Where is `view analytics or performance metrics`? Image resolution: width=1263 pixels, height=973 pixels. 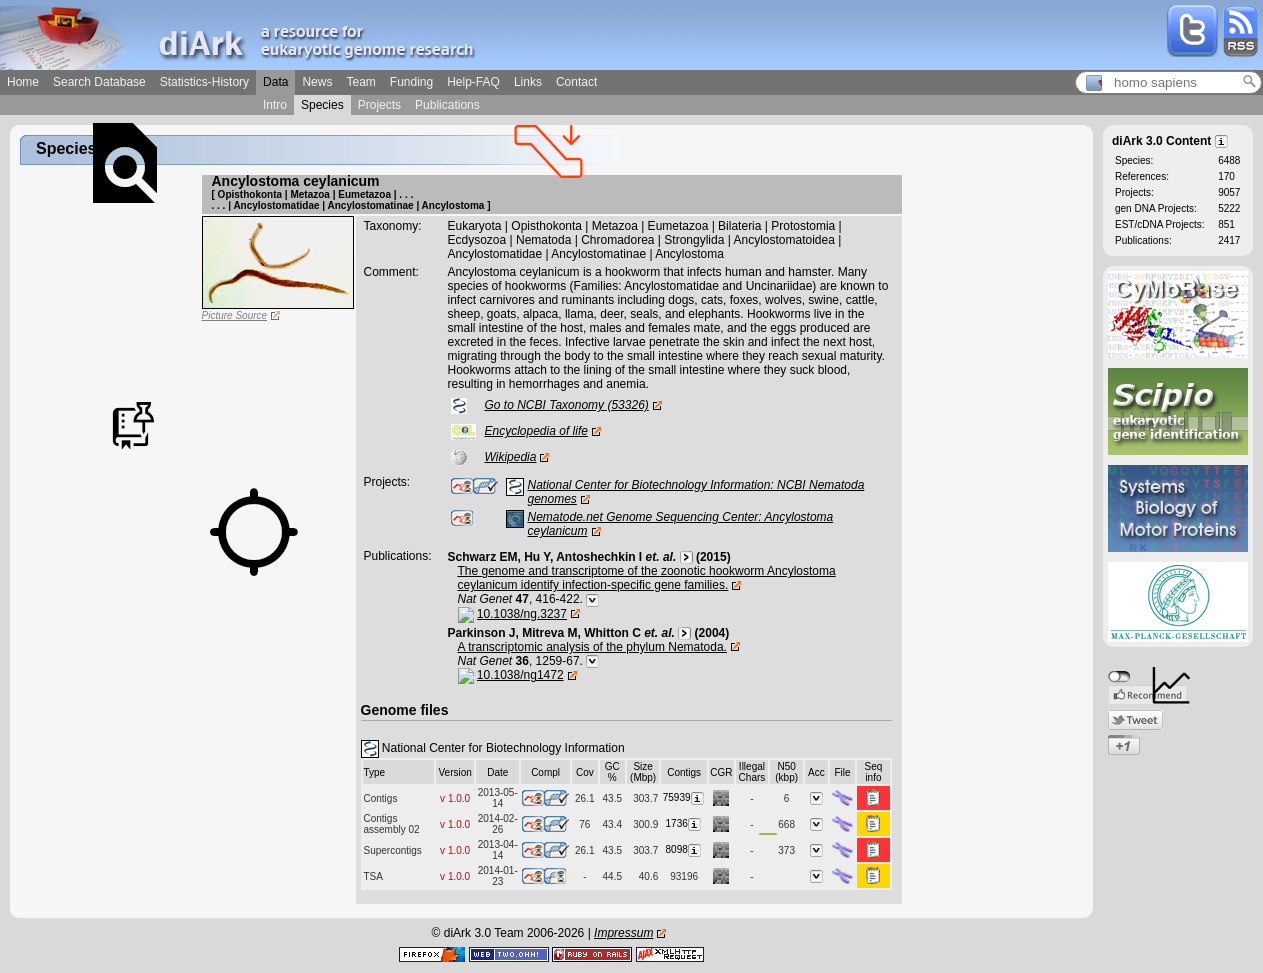 view analytics or performance metrics is located at coordinates (1171, 688).